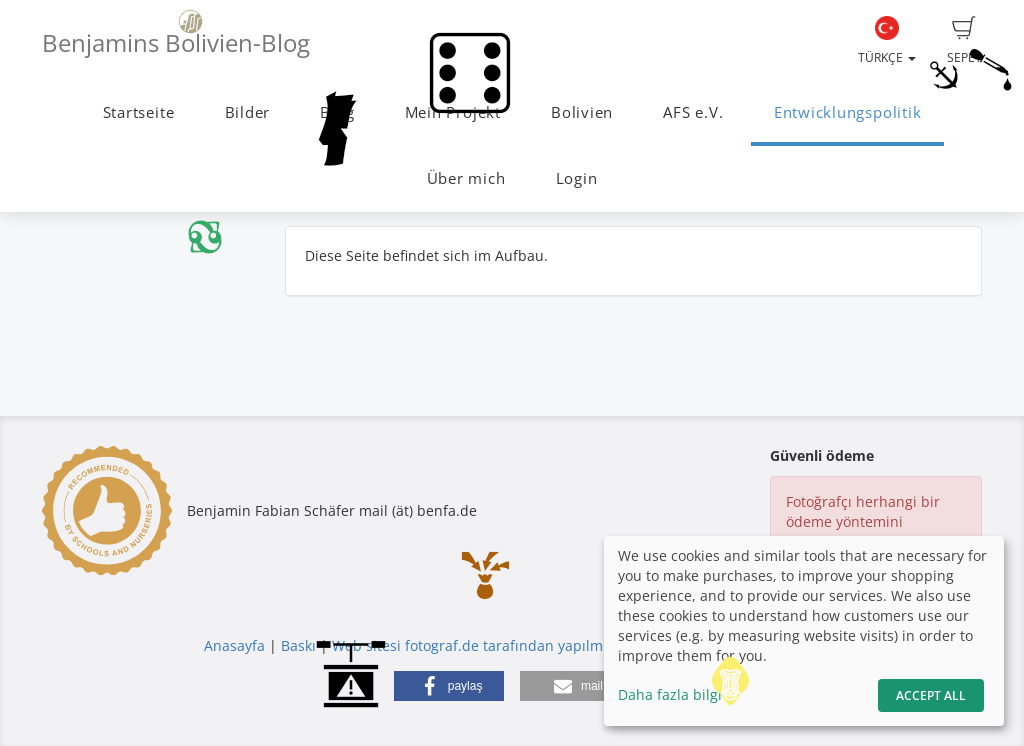 The image size is (1024, 746). What do you see at coordinates (730, 681) in the screenshot?
I see `select mandrill character or avatar` at bounding box center [730, 681].